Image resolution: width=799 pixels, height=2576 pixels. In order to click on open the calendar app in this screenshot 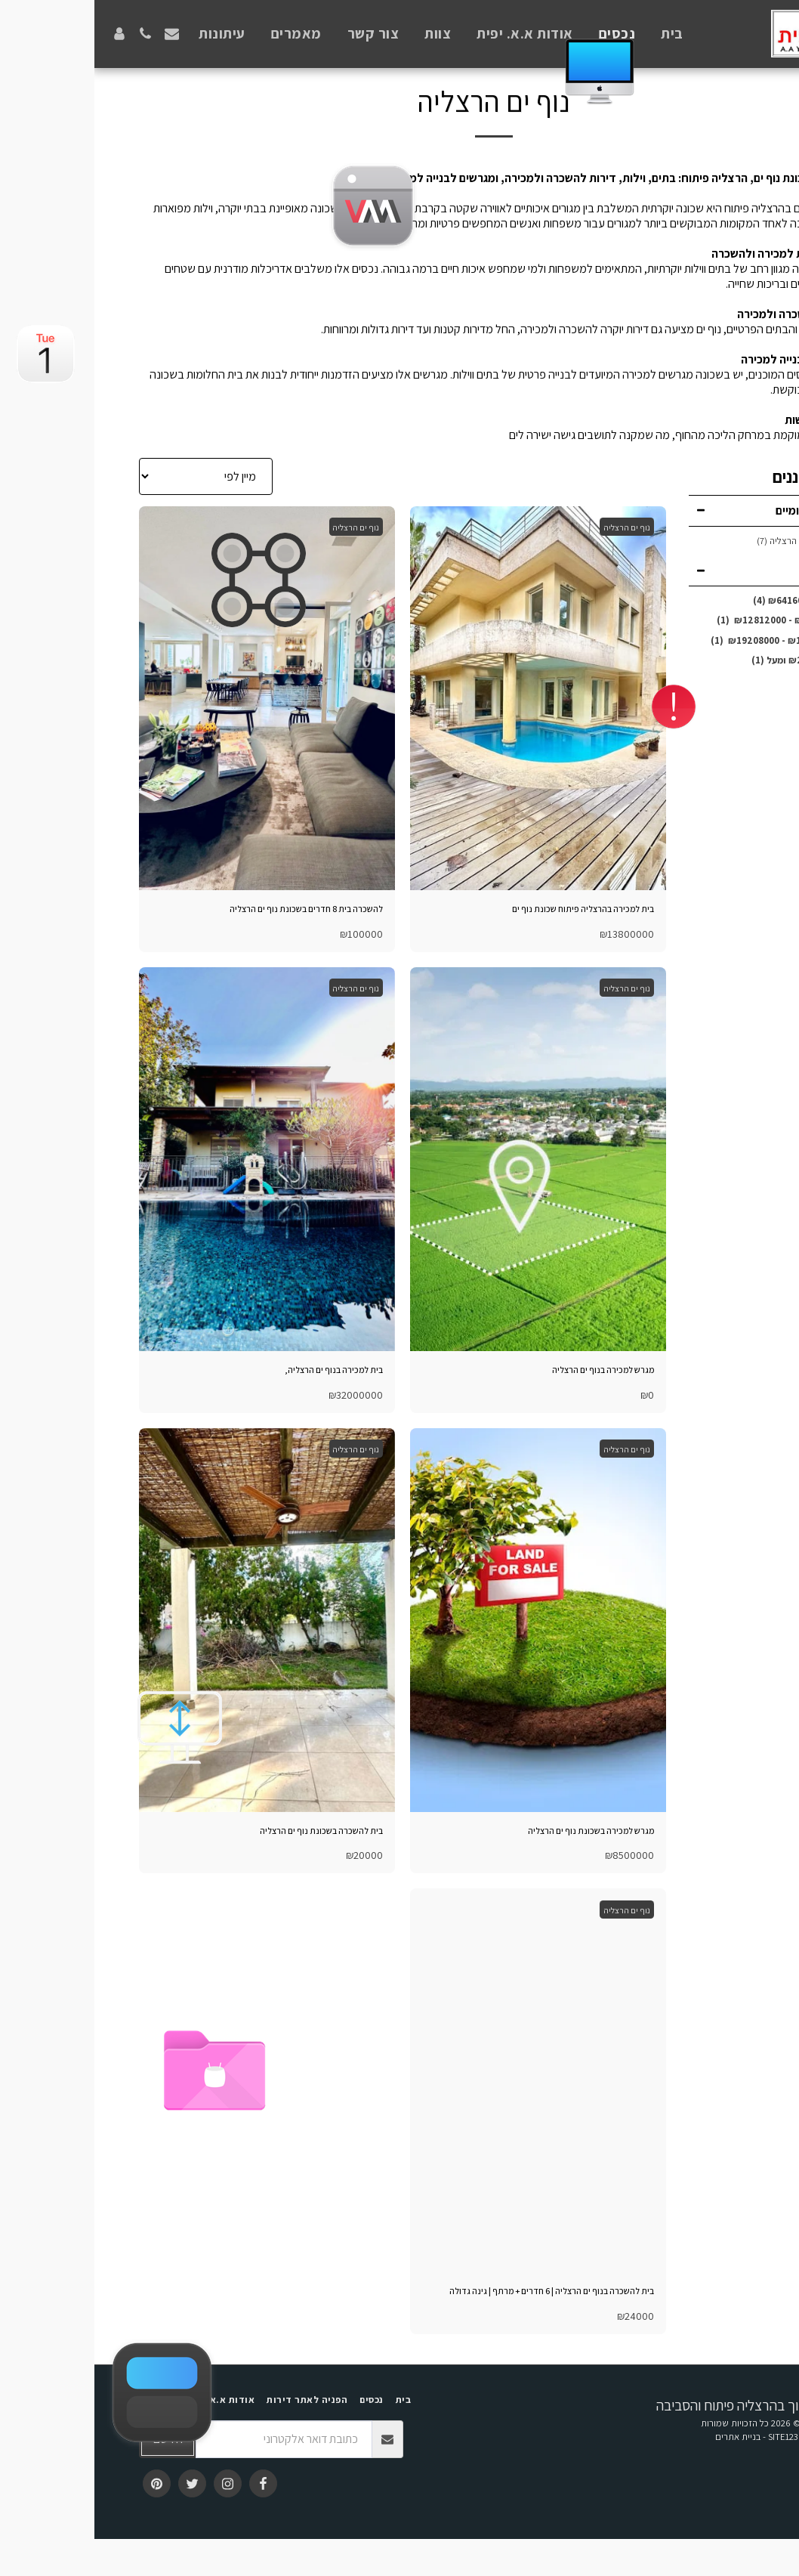, I will do `click(45, 354)`.